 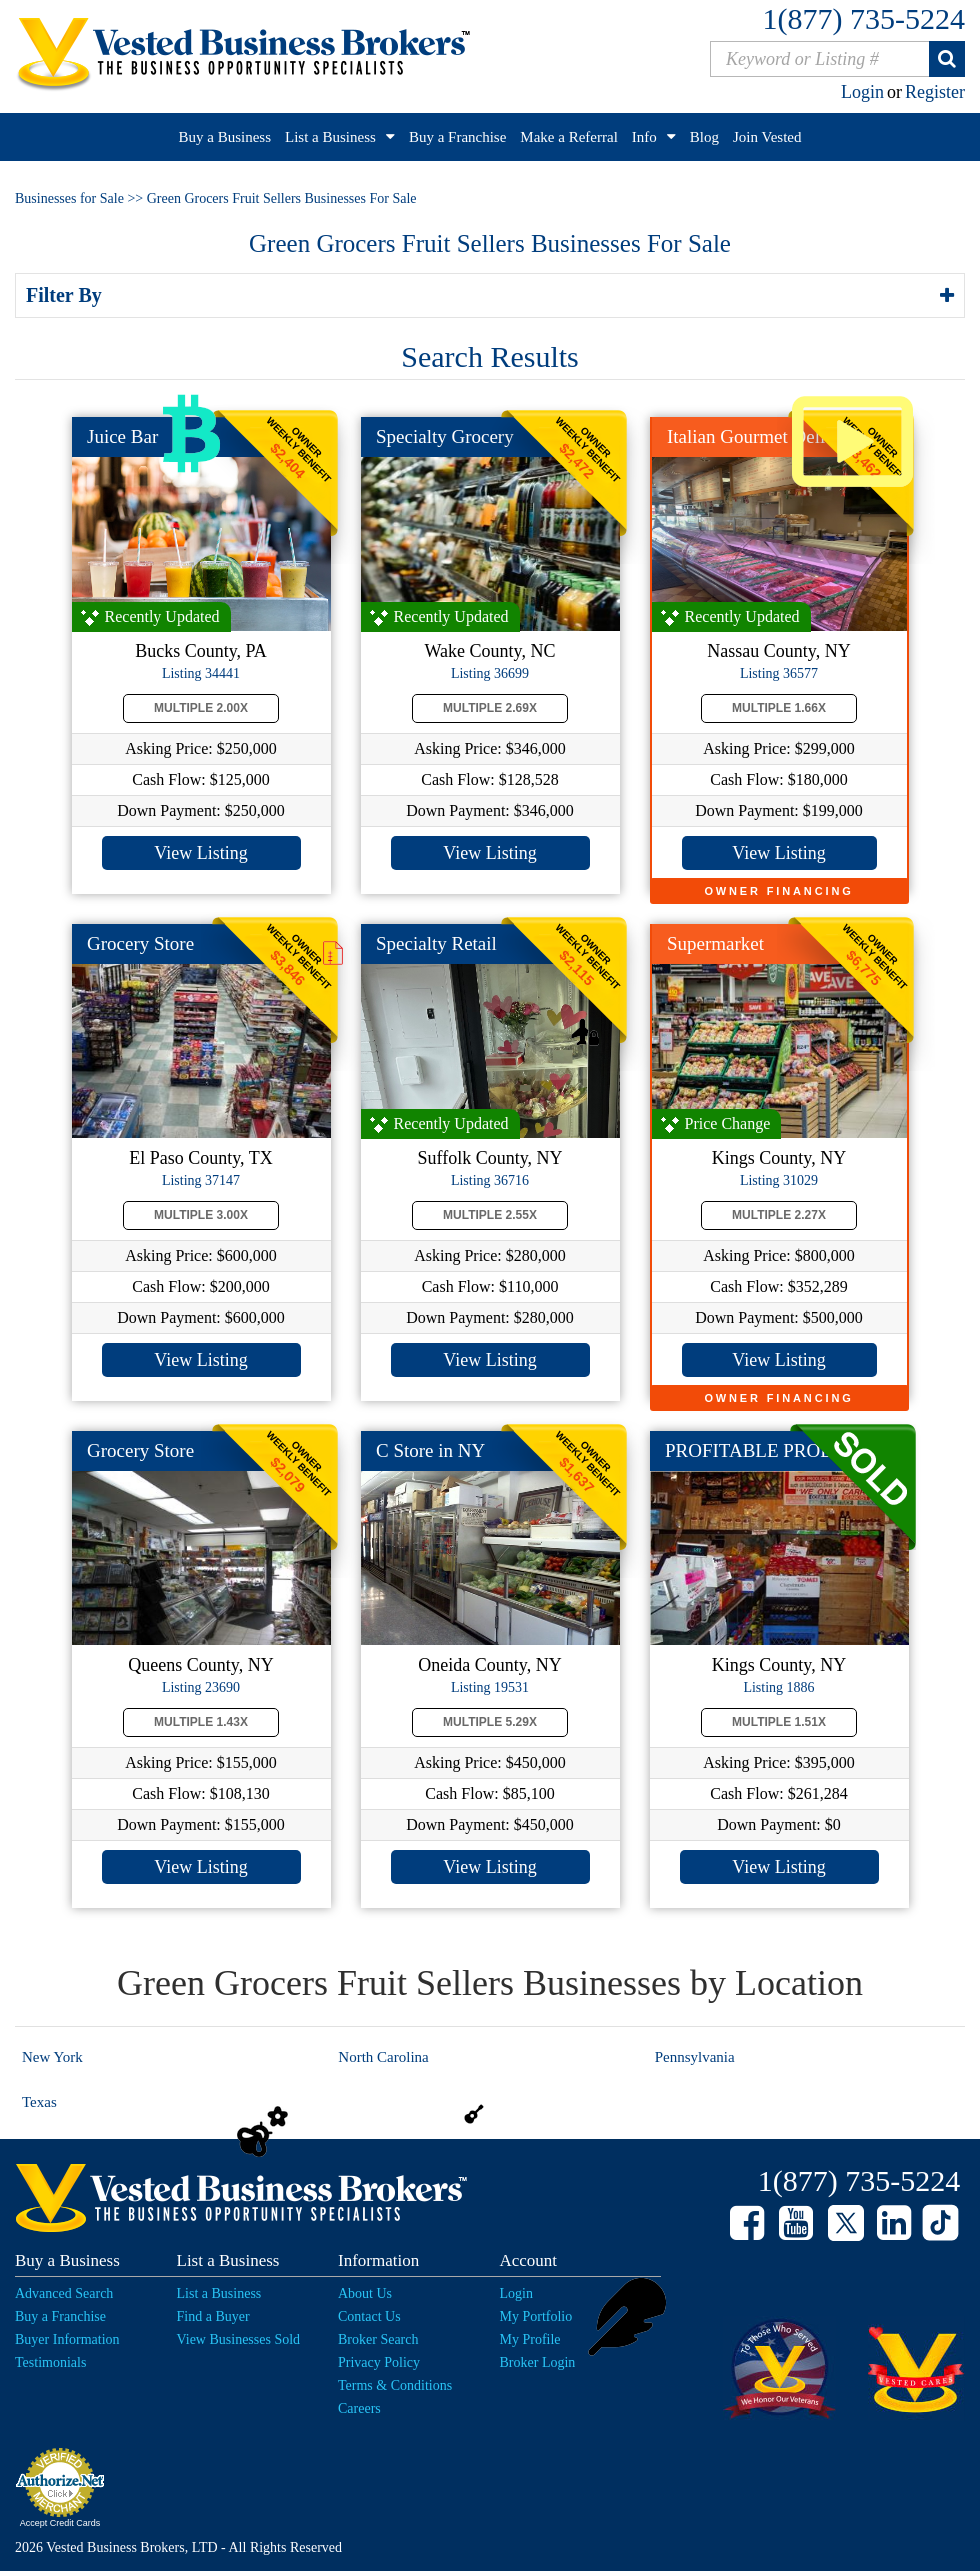 I want to click on access nature or outdoor-themed emoji, so click(x=262, y=2131).